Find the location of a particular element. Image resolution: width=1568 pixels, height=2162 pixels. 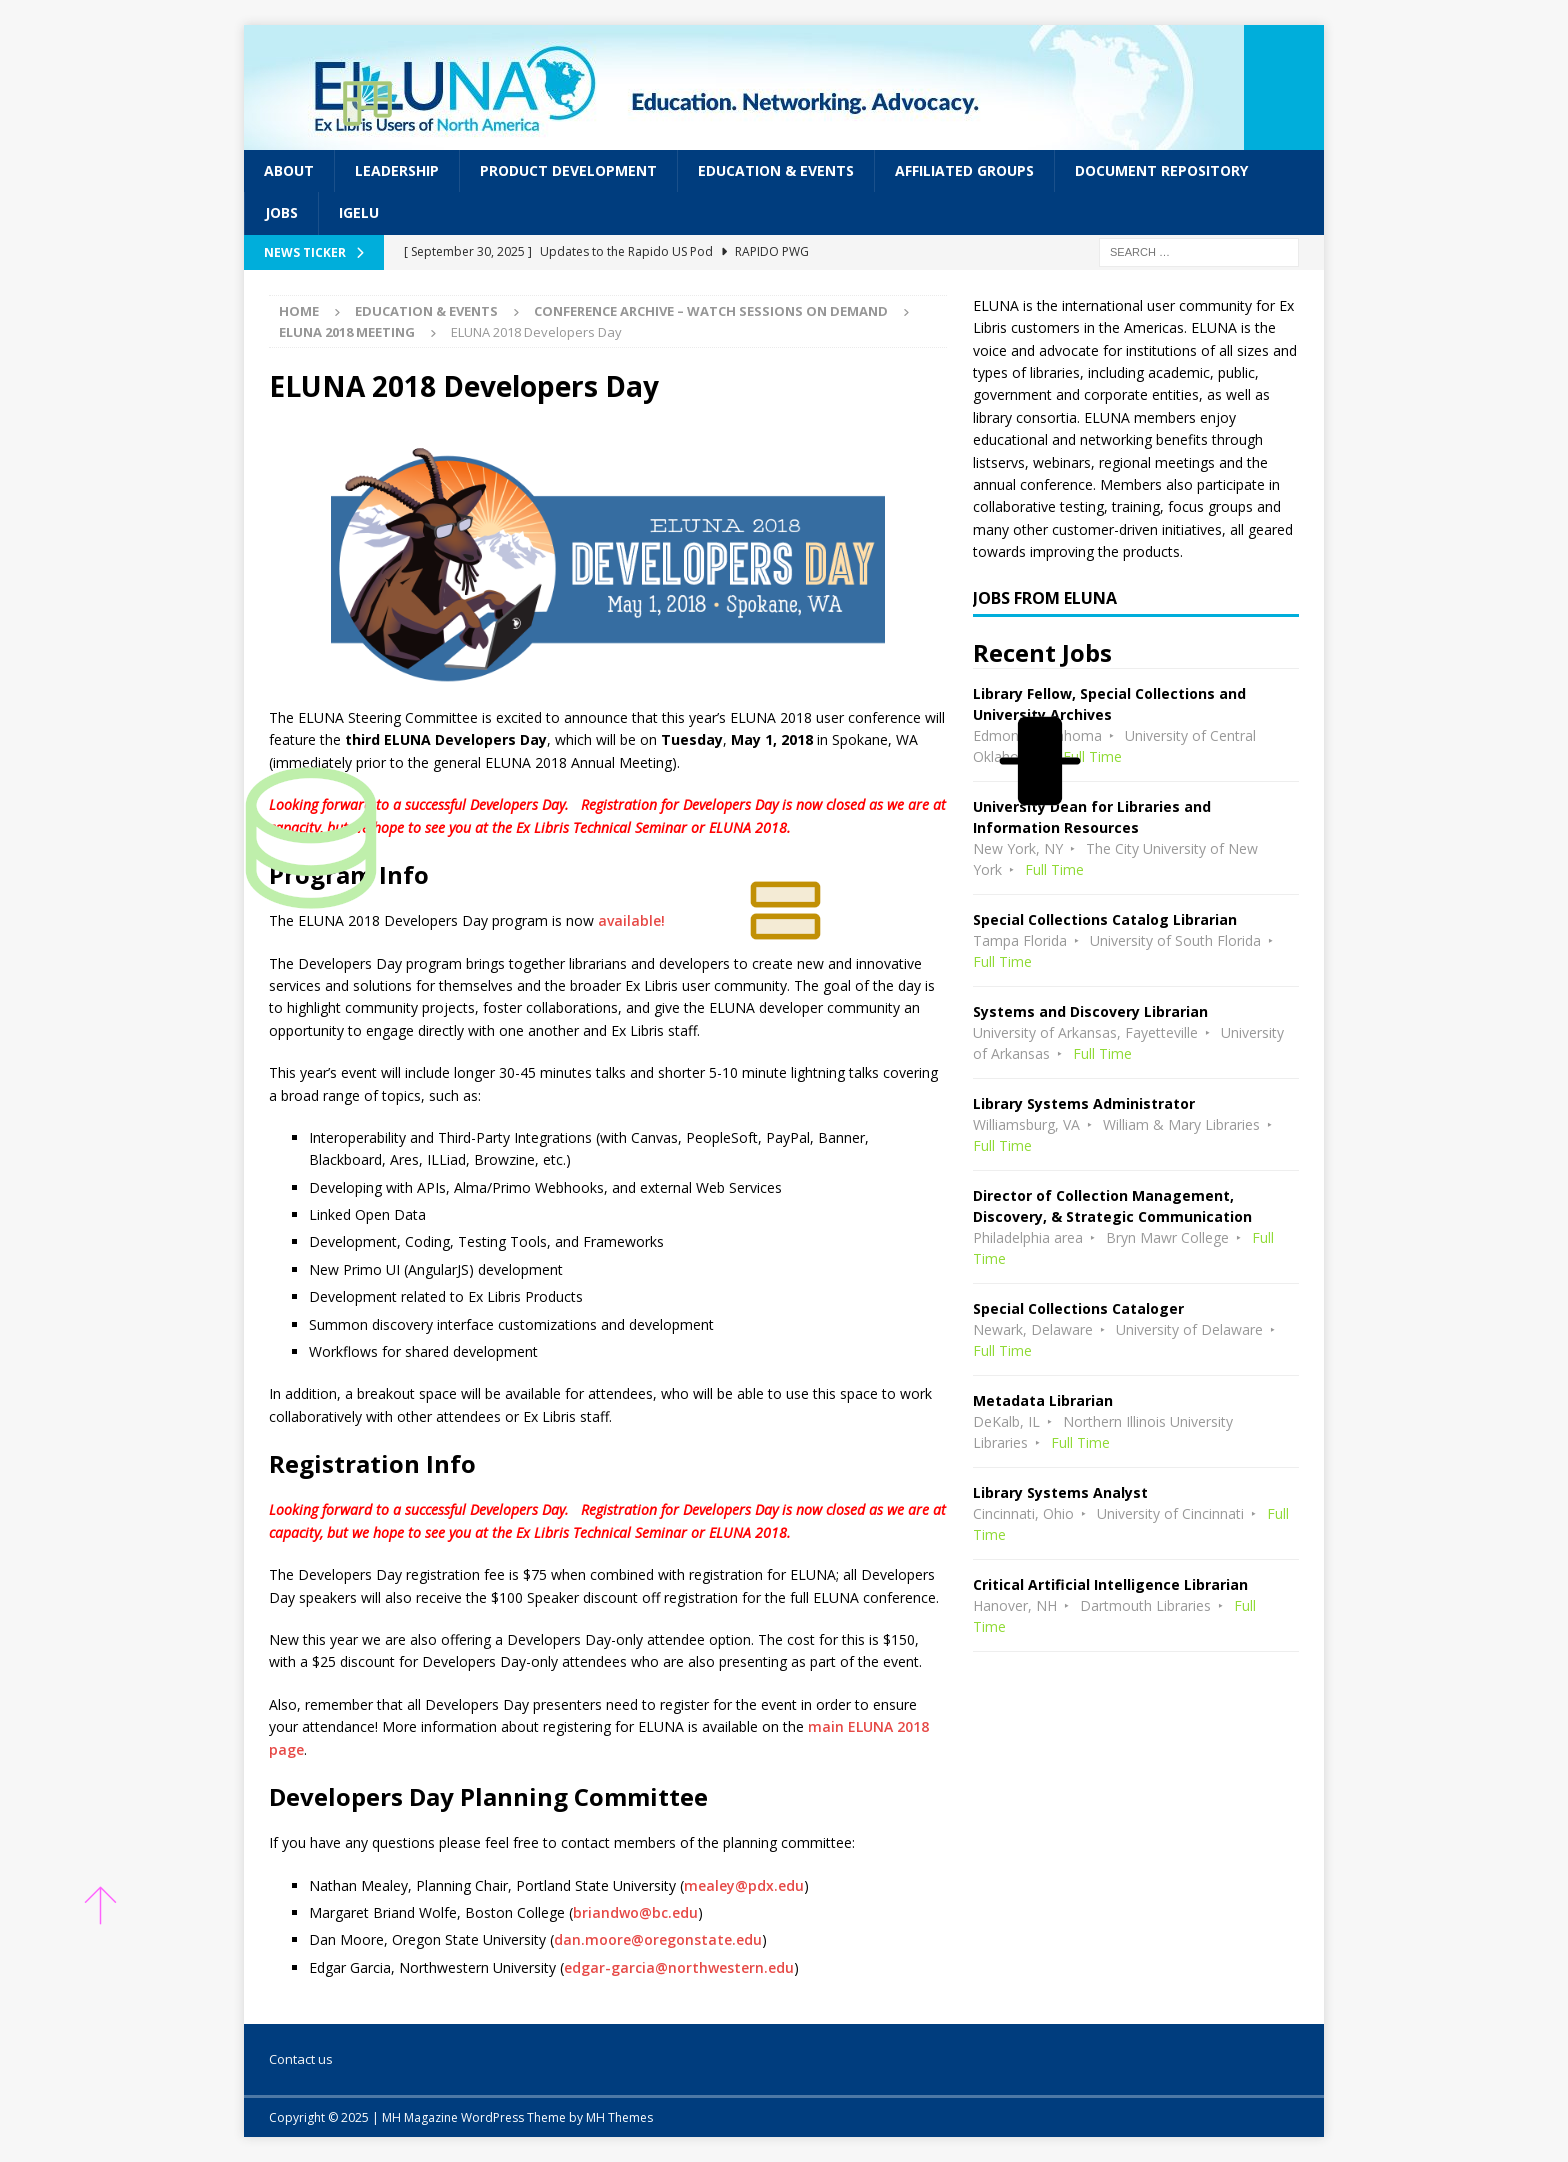

switch to row layout view is located at coordinates (785, 910).